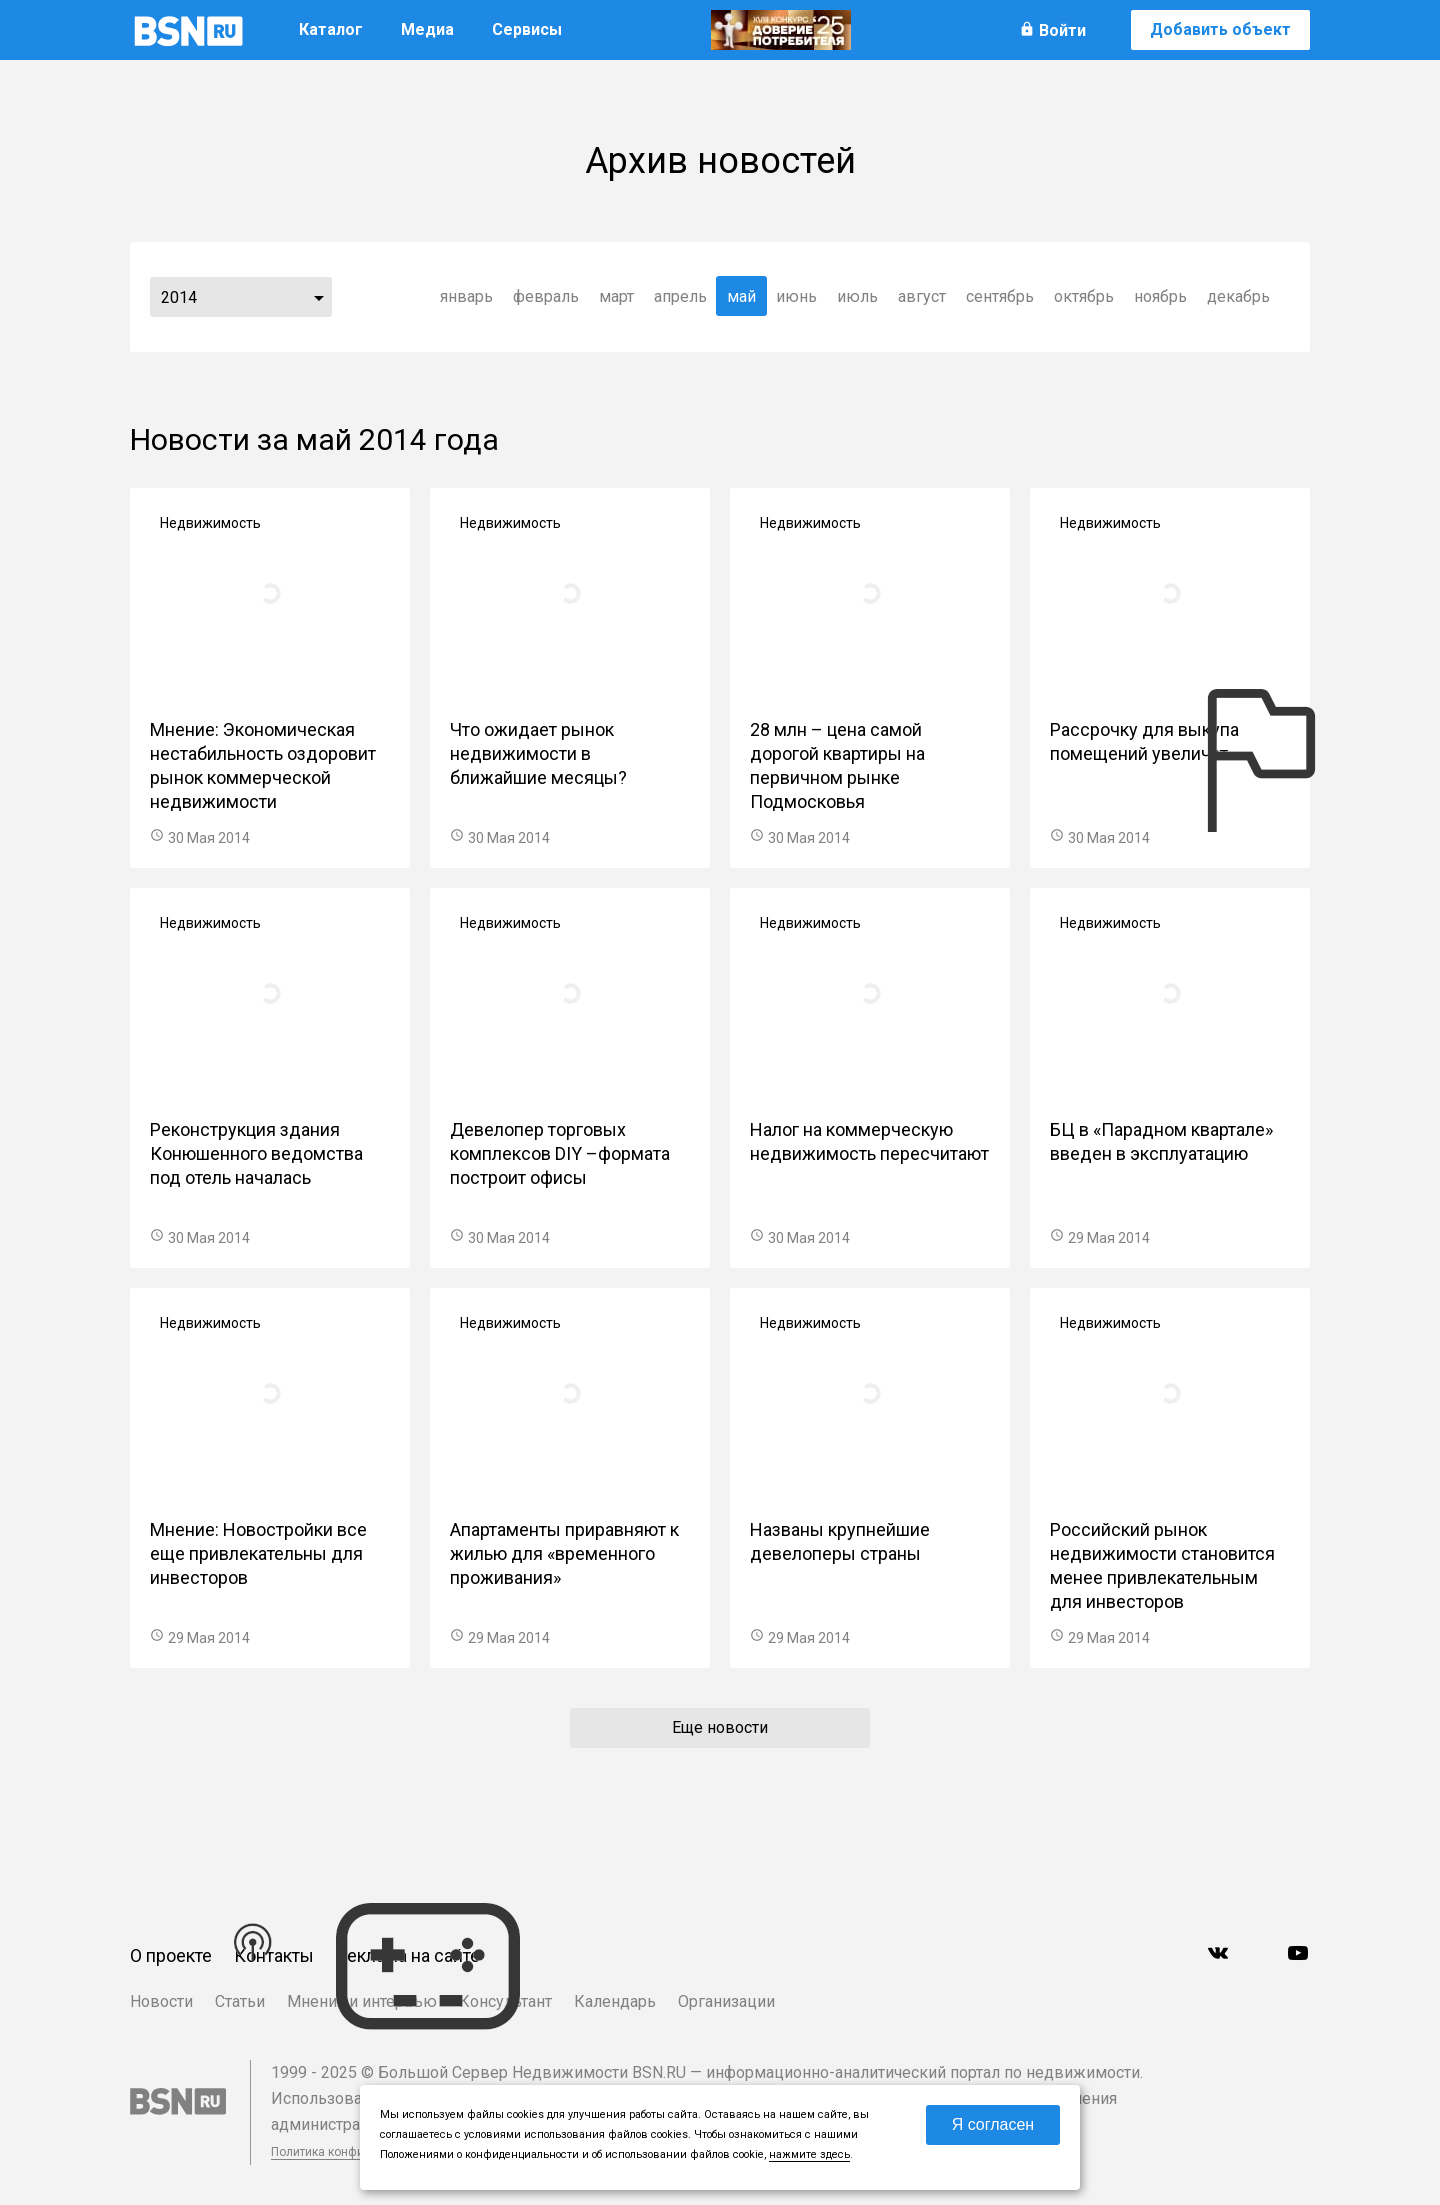 Image resolution: width=1440 pixels, height=2205 pixels. What do you see at coordinates (428, 1972) in the screenshot?
I see `connect a game controller` at bounding box center [428, 1972].